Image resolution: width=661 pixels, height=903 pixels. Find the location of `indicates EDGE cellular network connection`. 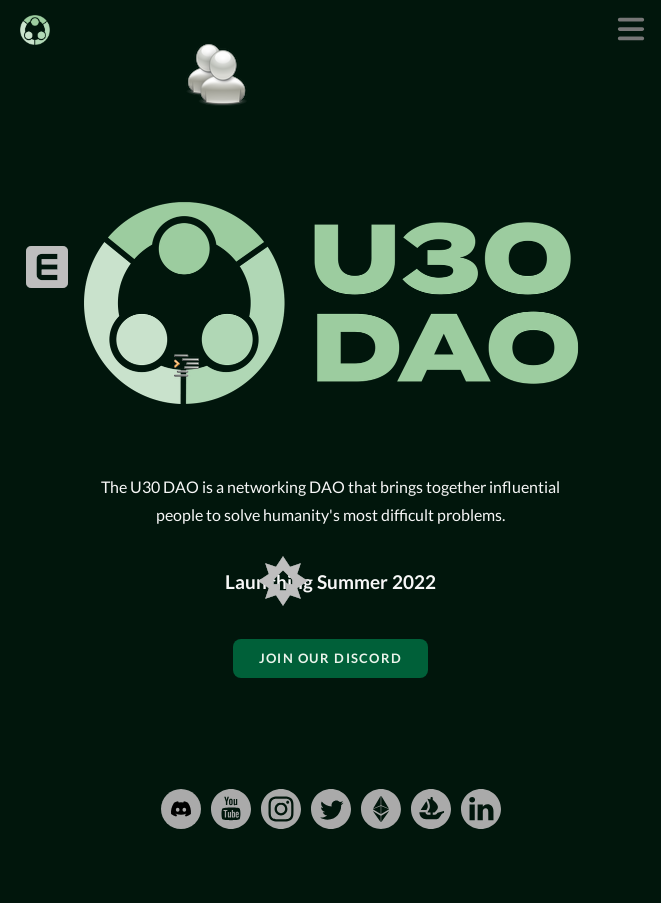

indicates EDGE cellular network connection is located at coordinates (47, 267).